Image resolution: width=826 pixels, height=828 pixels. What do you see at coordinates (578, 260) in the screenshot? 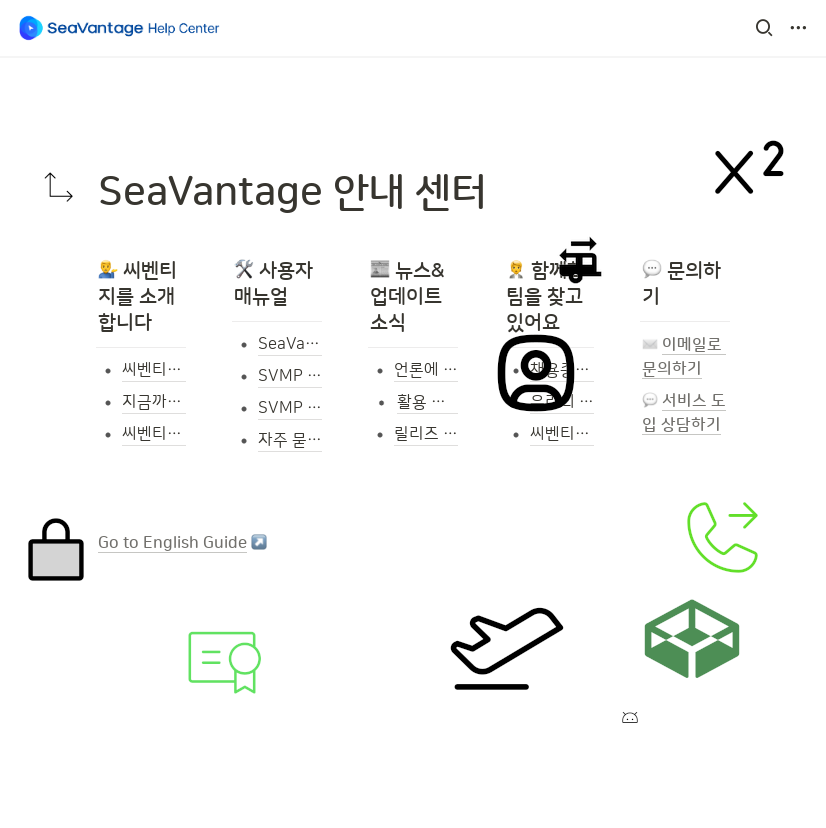
I see `rv hookup available at this location` at bounding box center [578, 260].